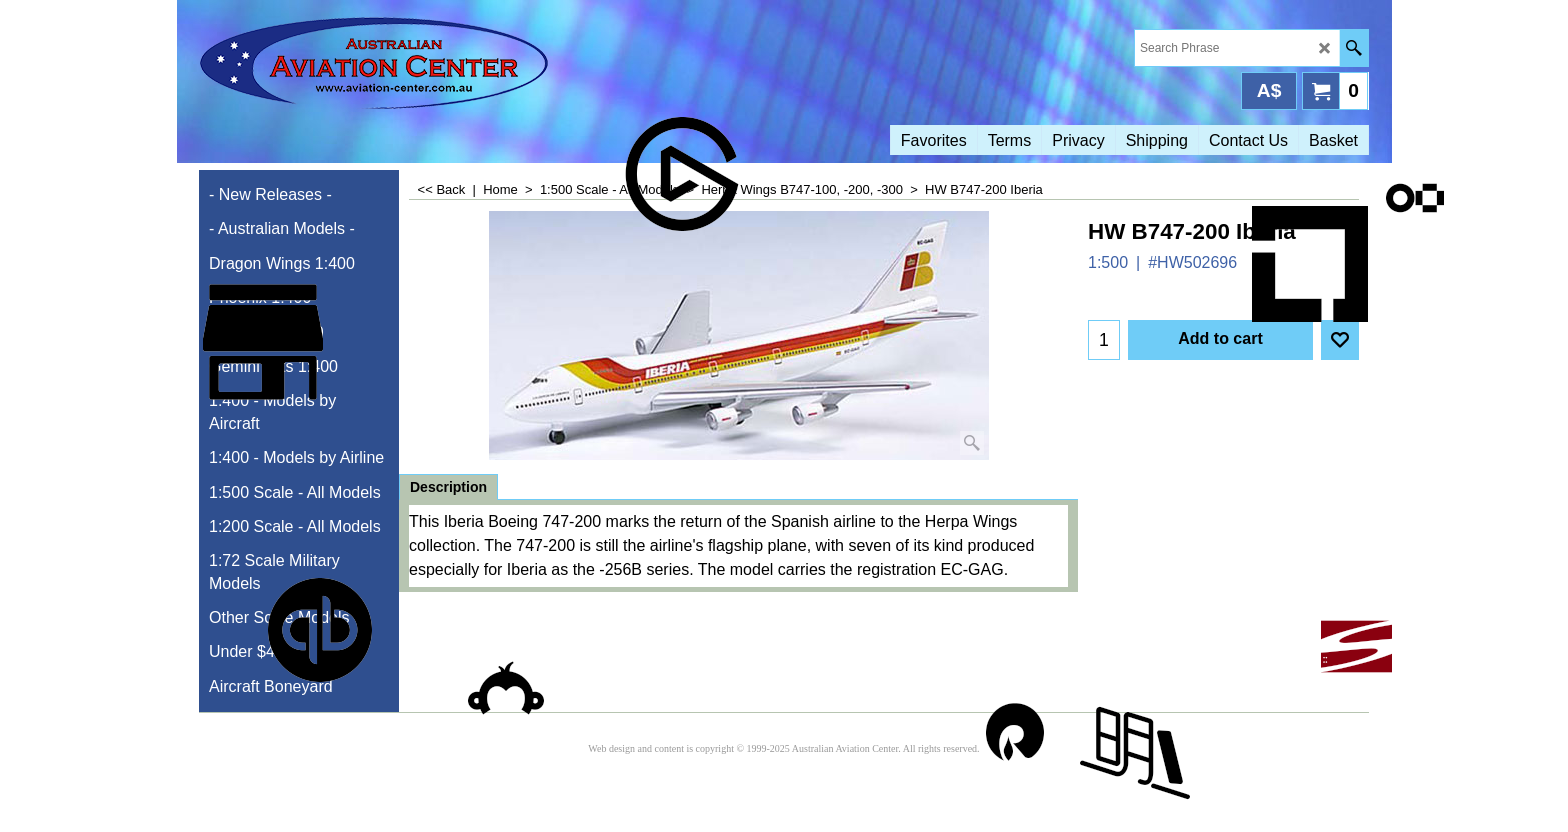 This screenshot has width=1568, height=832. What do you see at coordinates (1356, 646) in the screenshot?
I see `apache subversion version control system logo` at bounding box center [1356, 646].